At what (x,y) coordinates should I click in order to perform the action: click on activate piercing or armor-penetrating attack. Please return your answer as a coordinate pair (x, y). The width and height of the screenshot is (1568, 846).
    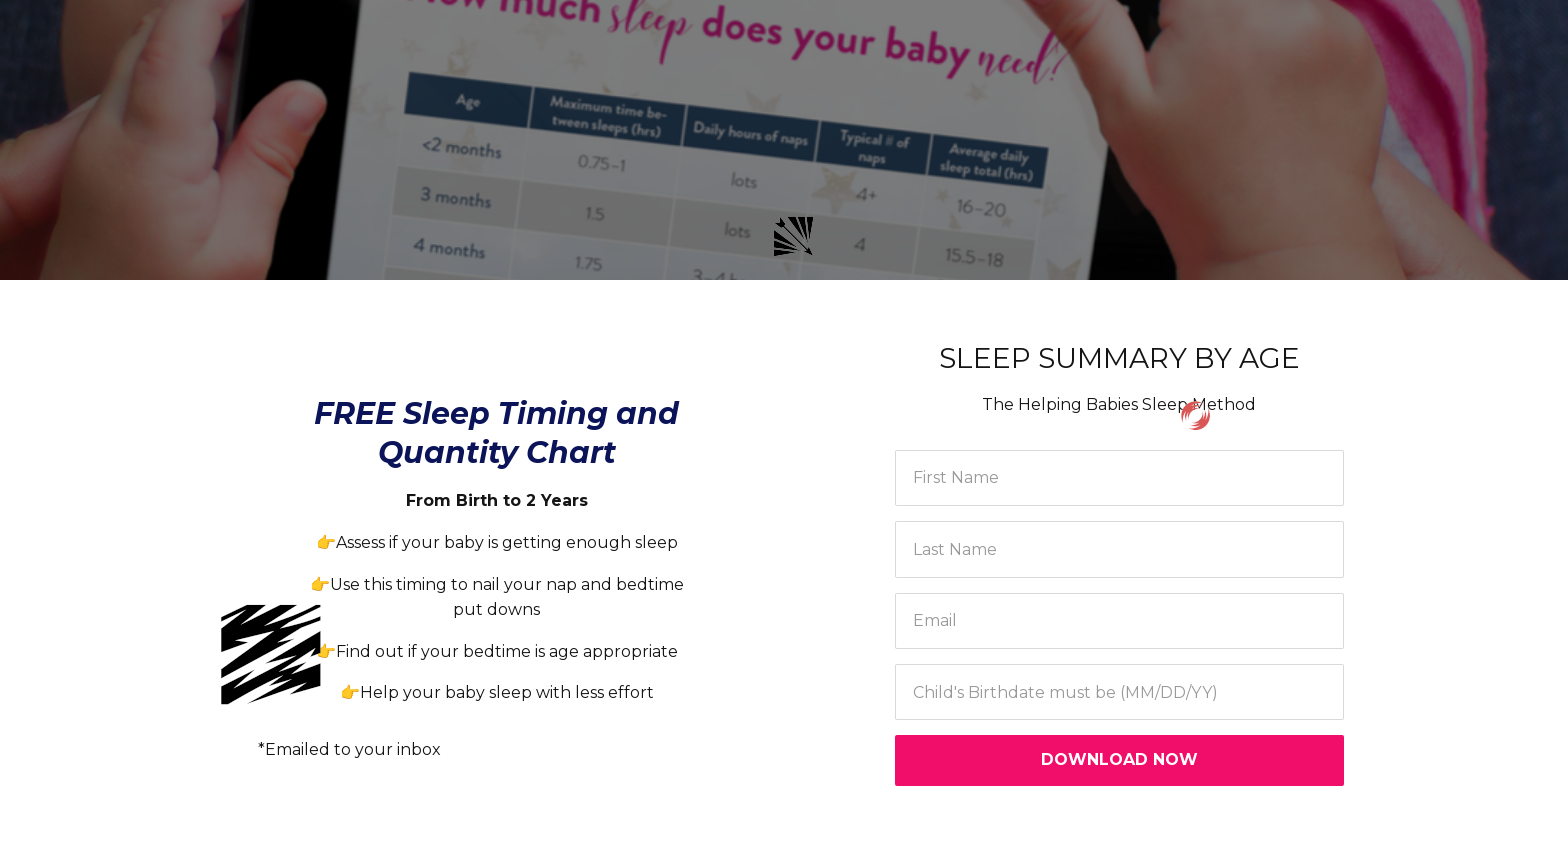
    Looking at the image, I should click on (793, 236).